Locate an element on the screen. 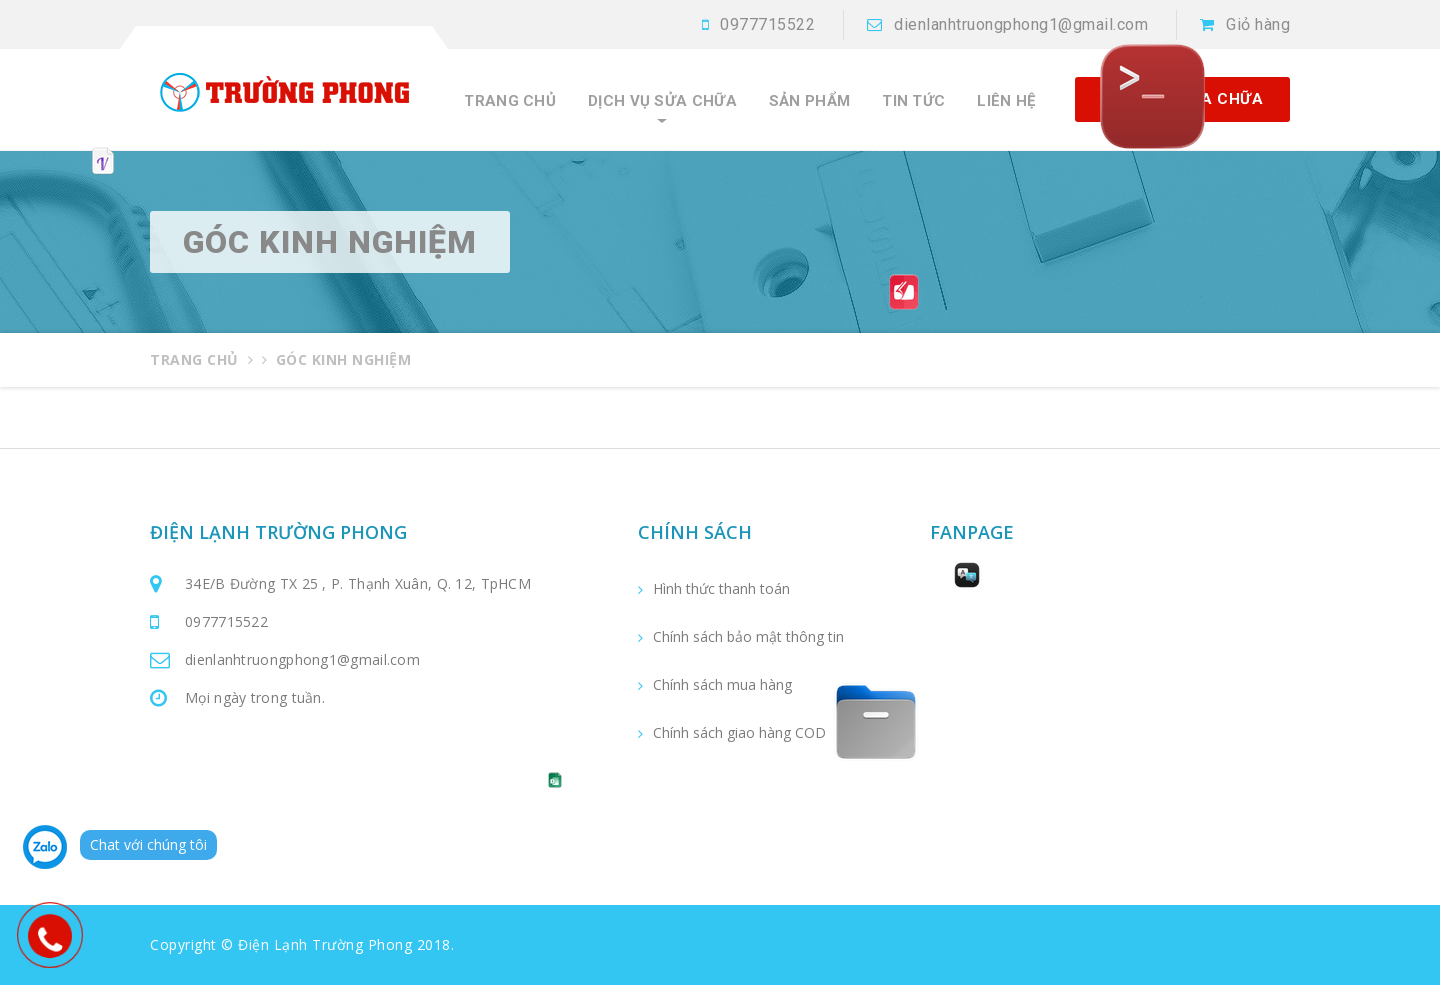 This screenshot has height=985, width=1440. vala source code file is located at coordinates (103, 161).